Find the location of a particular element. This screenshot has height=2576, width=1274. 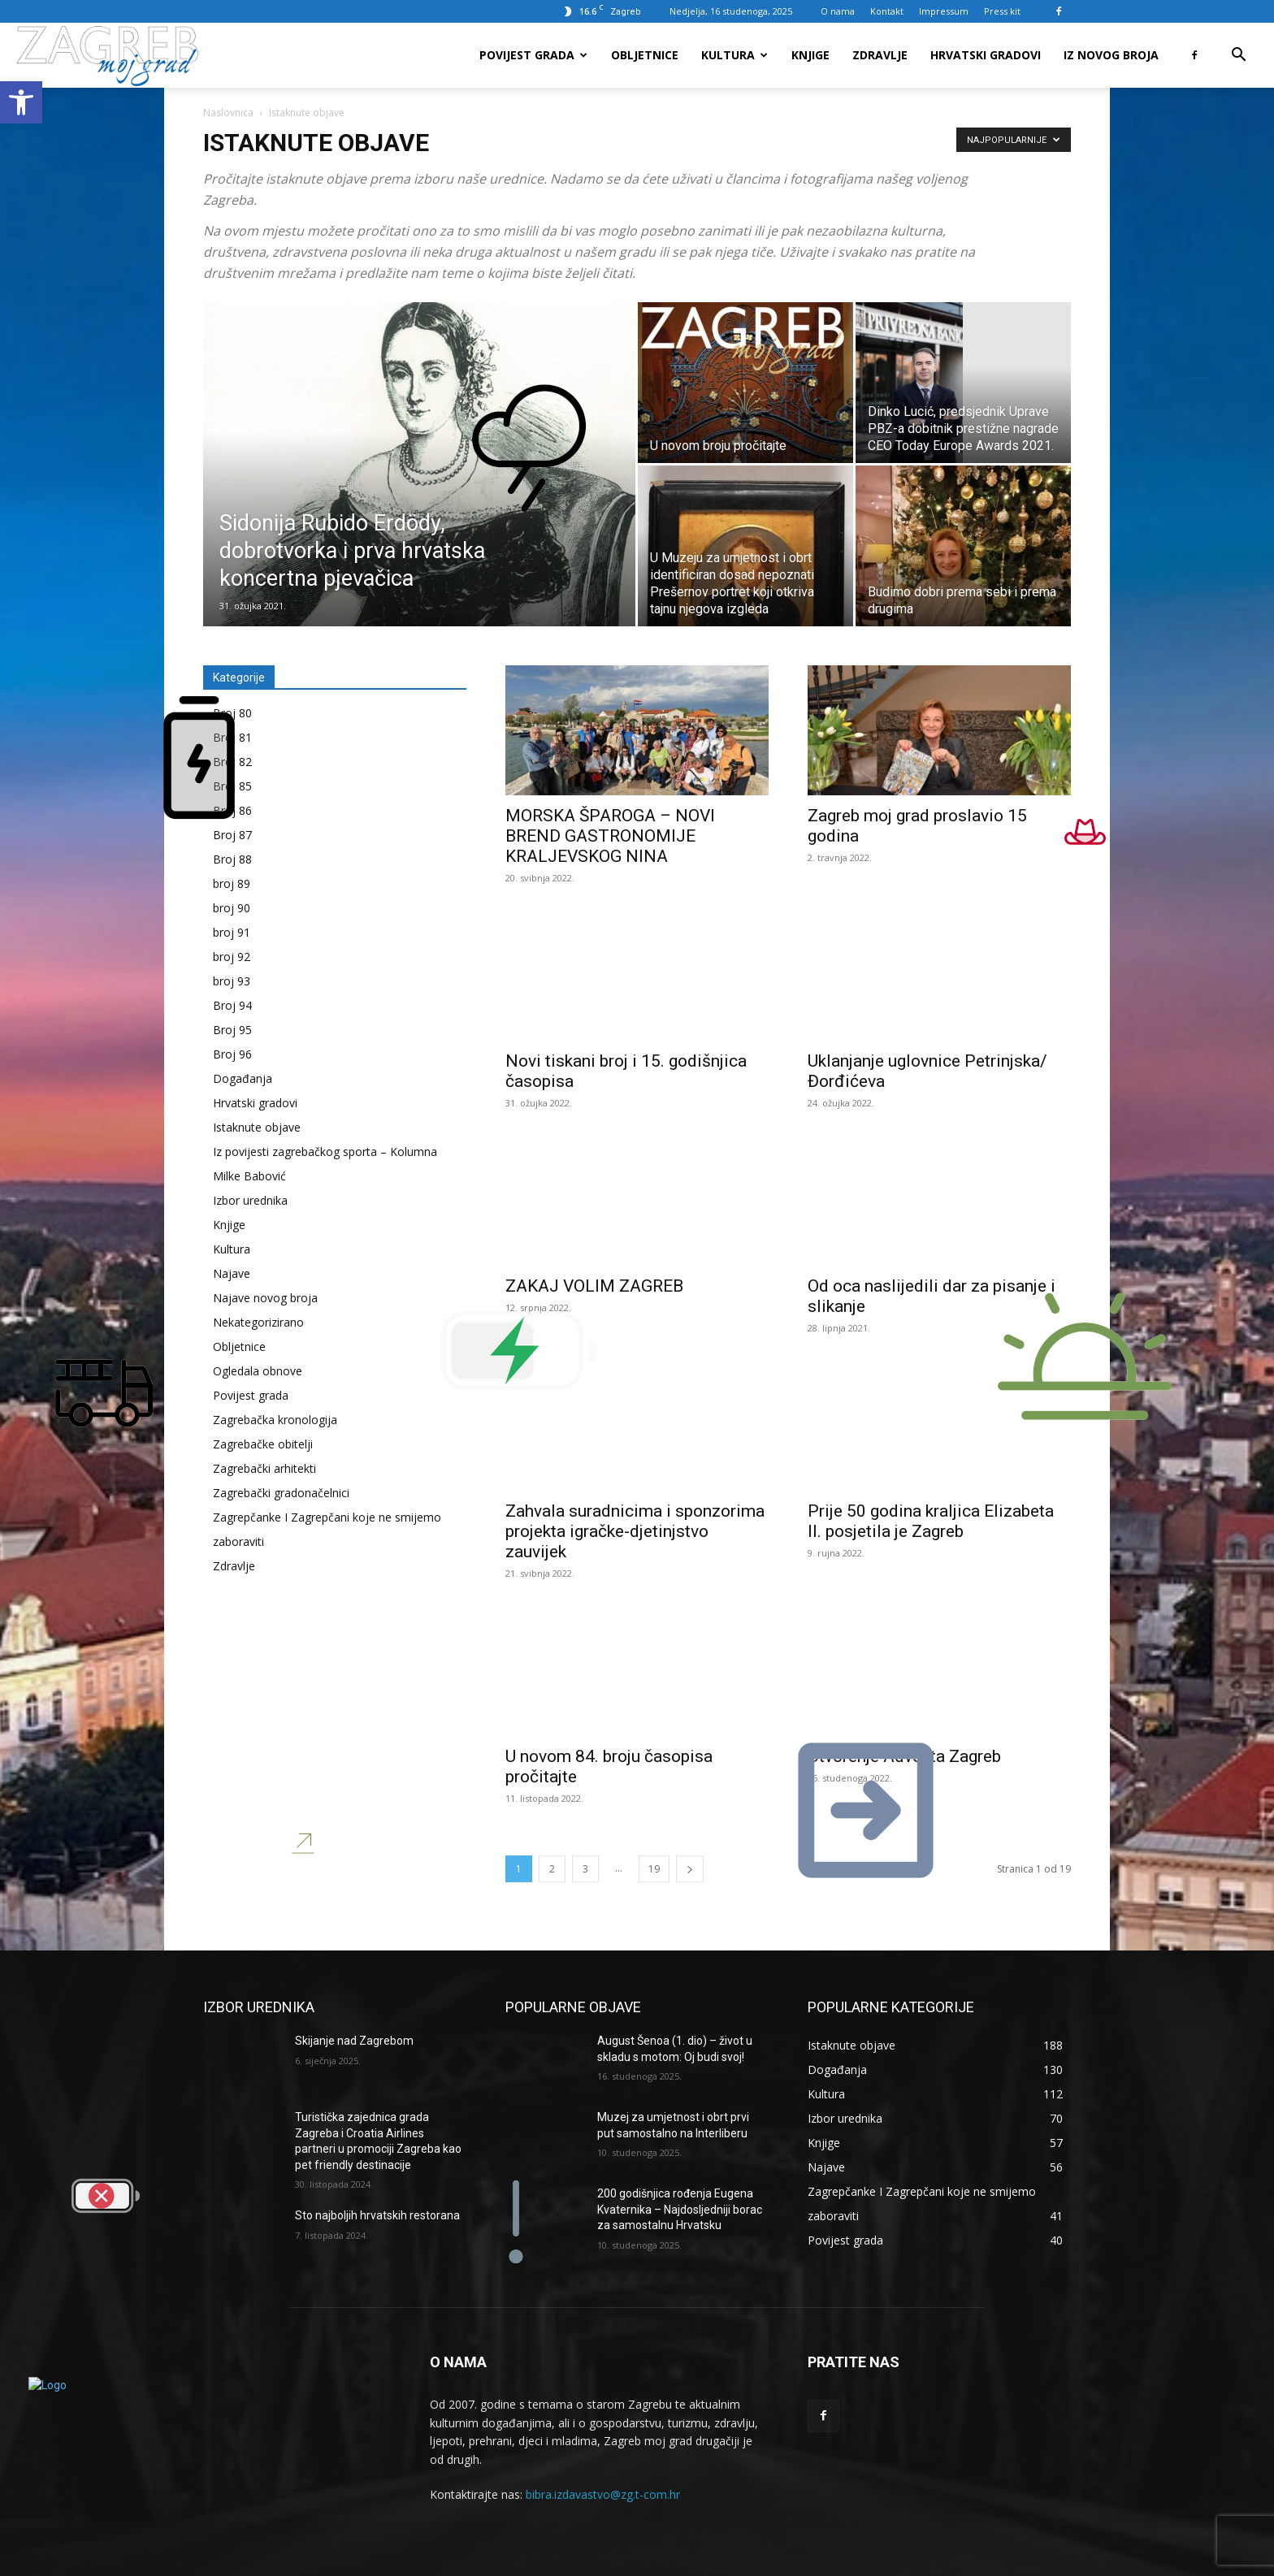

open link in new tab or window is located at coordinates (303, 1842).